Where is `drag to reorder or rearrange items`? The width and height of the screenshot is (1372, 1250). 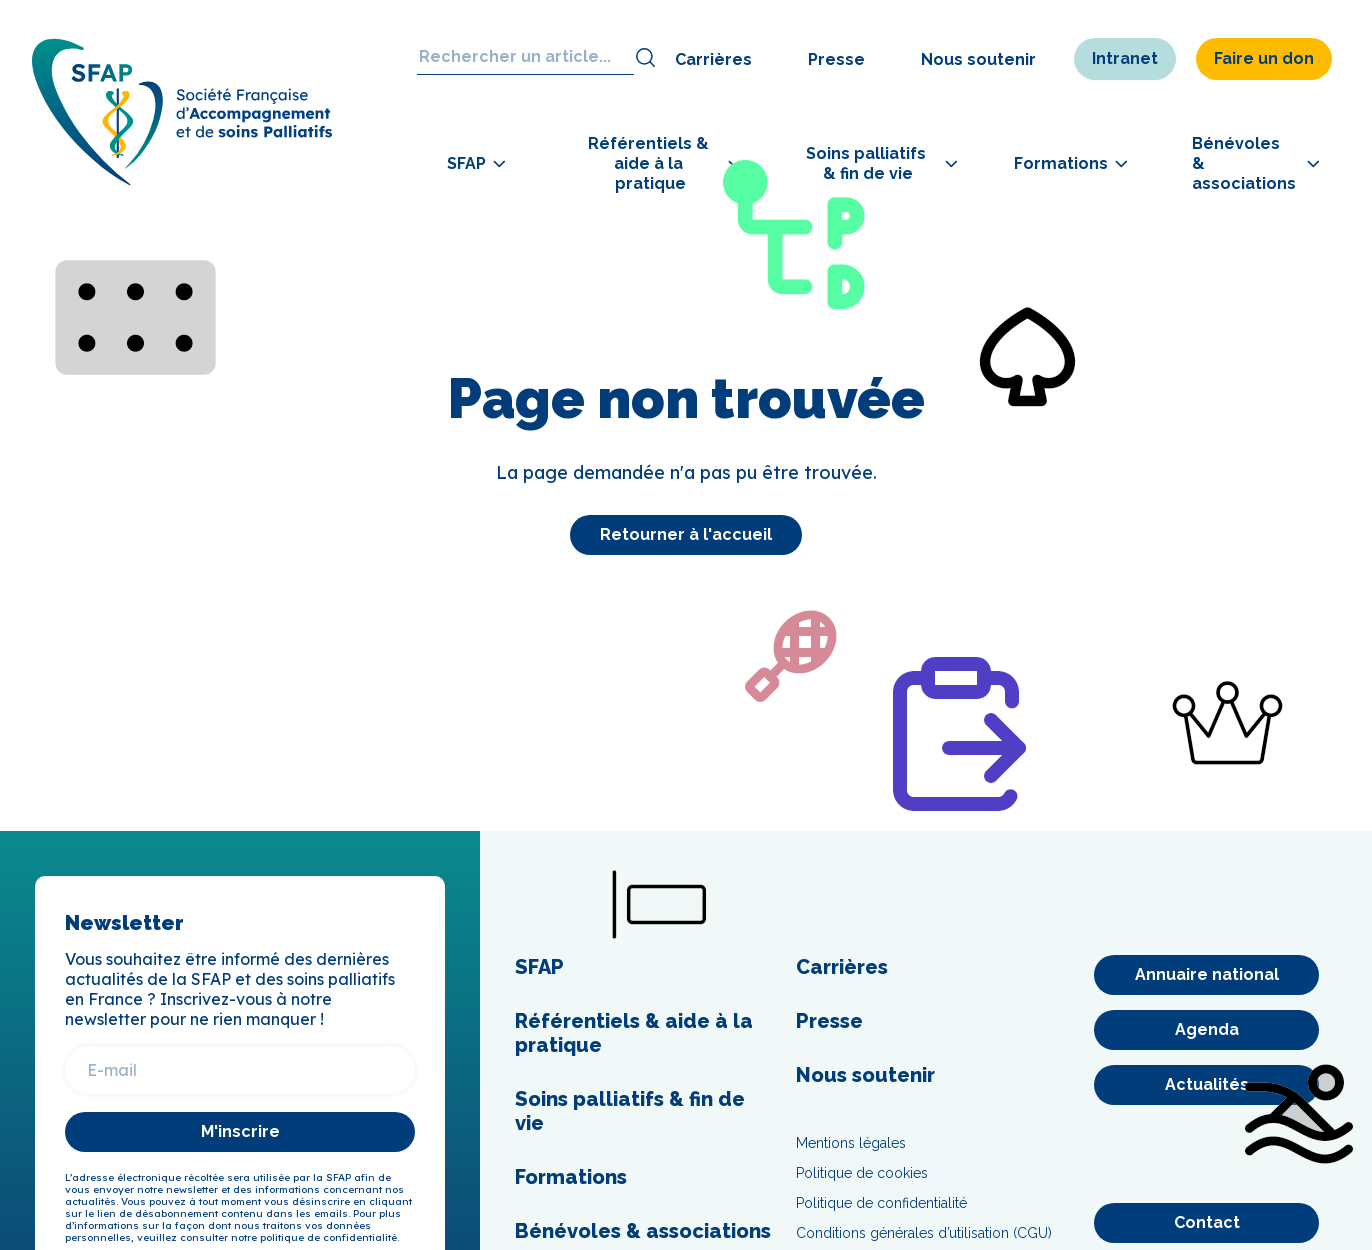 drag to reorder or rearrange items is located at coordinates (135, 317).